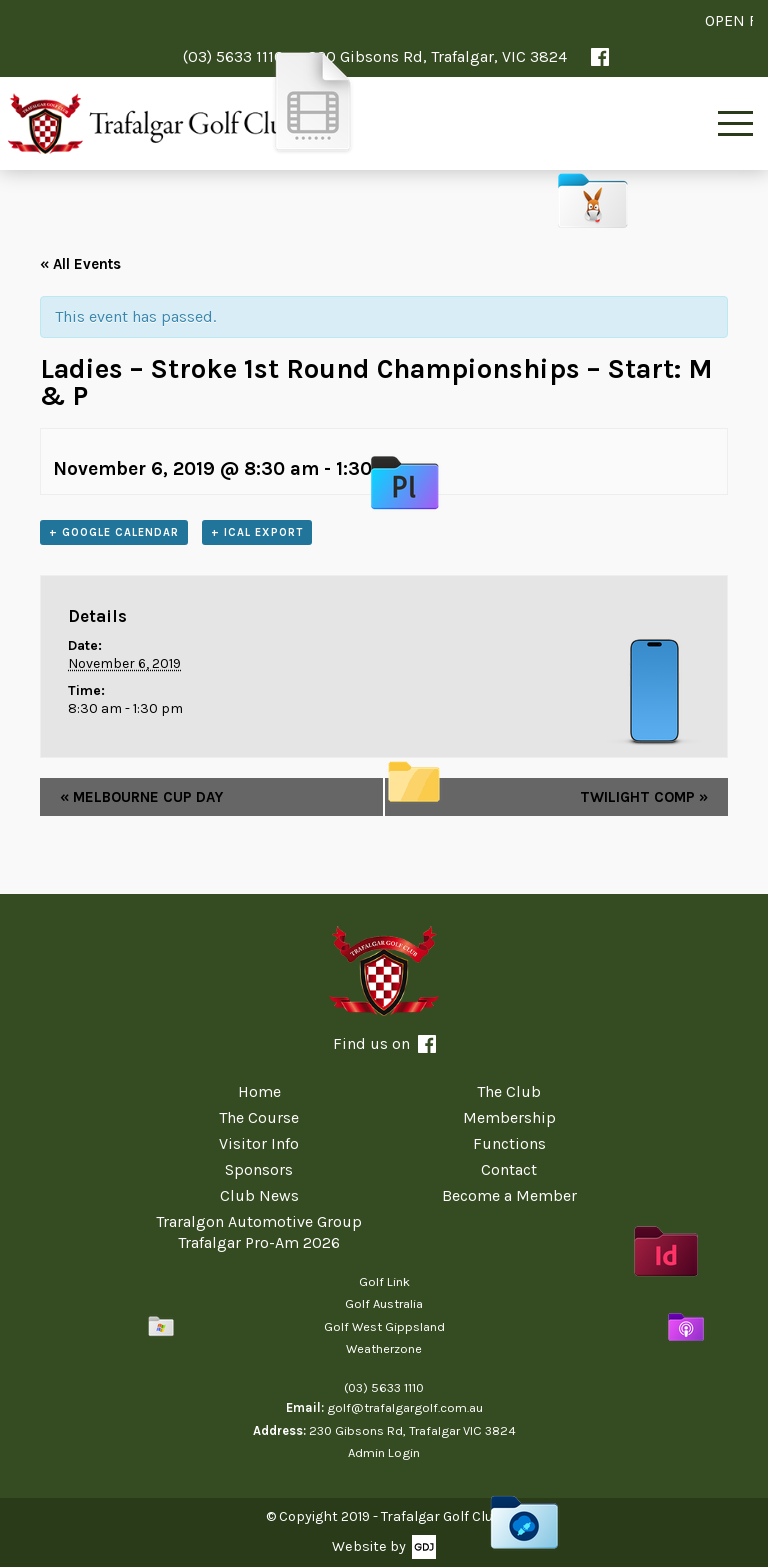 This screenshot has width=768, height=1567. What do you see at coordinates (666, 1253) in the screenshot?
I see `folder containing Adobe InDesign project files` at bounding box center [666, 1253].